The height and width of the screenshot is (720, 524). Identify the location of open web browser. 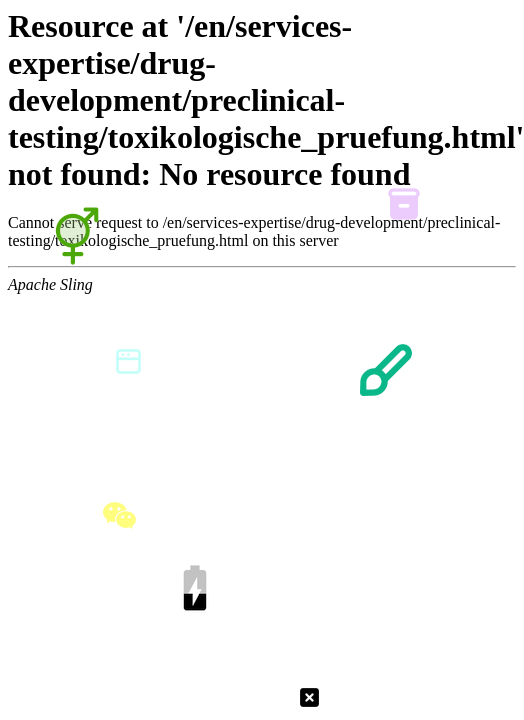
(128, 361).